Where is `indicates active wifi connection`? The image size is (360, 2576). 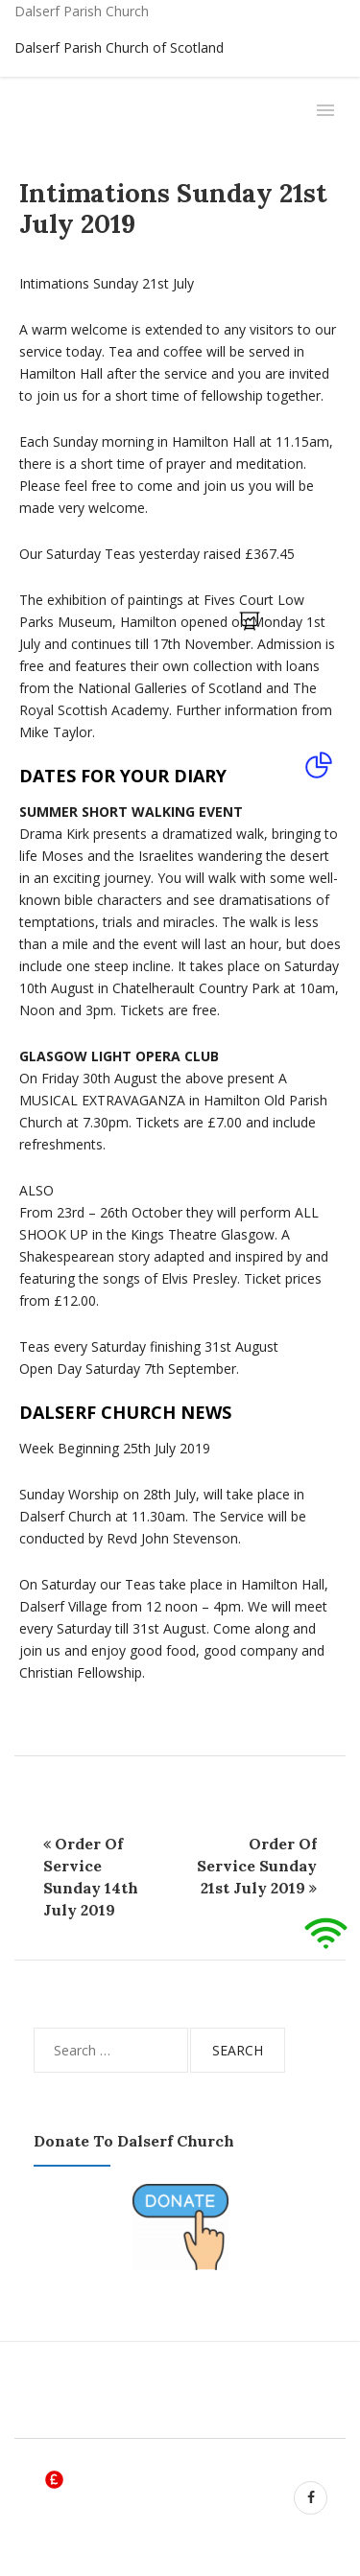
indicates active wifi connection is located at coordinates (325, 1934).